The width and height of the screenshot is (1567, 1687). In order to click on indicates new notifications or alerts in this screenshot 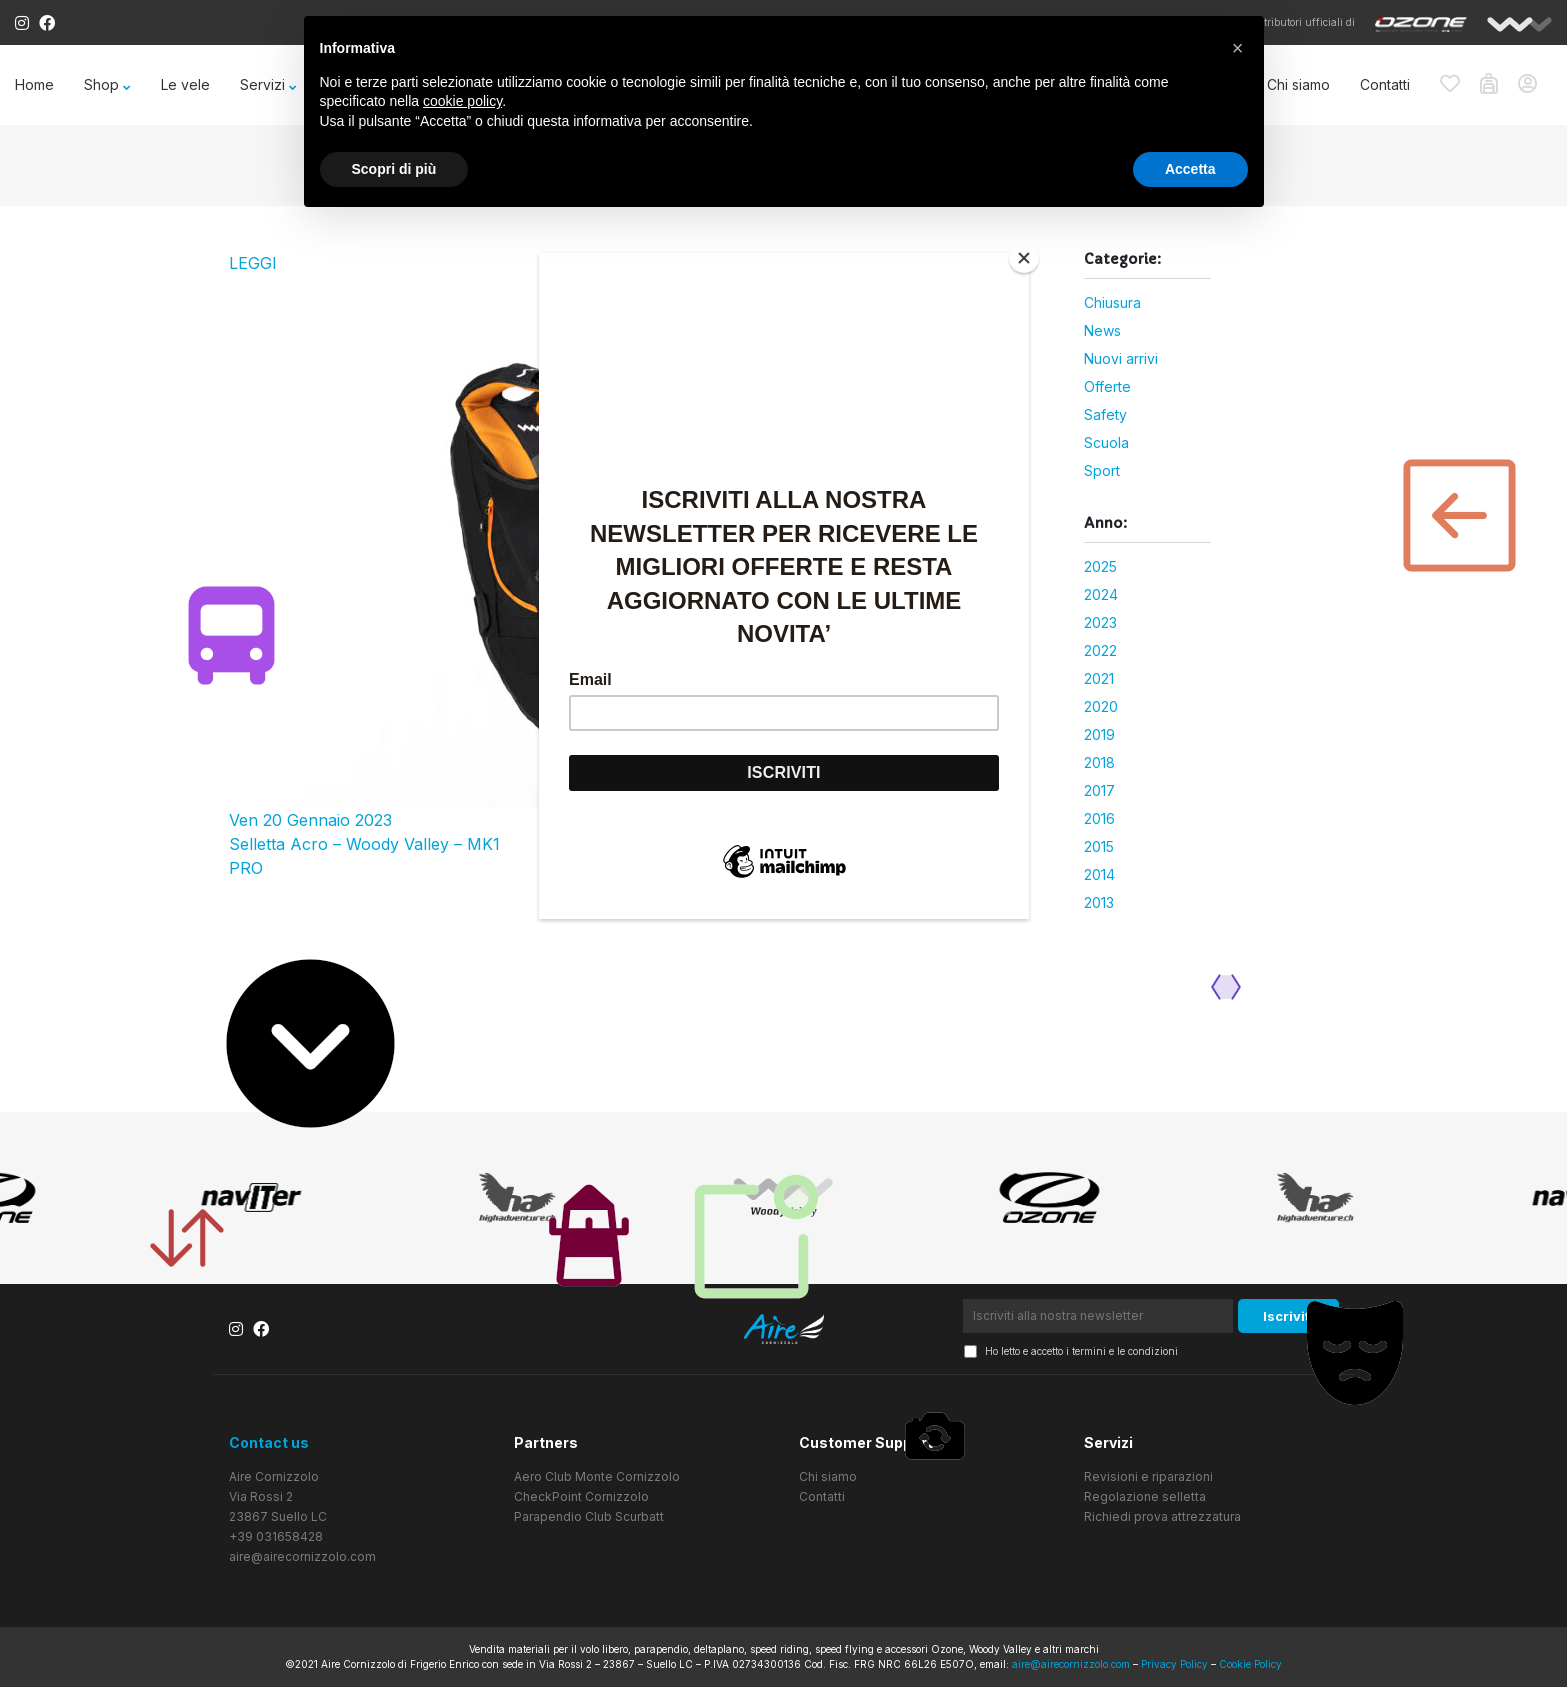, I will do `click(754, 1239)`.